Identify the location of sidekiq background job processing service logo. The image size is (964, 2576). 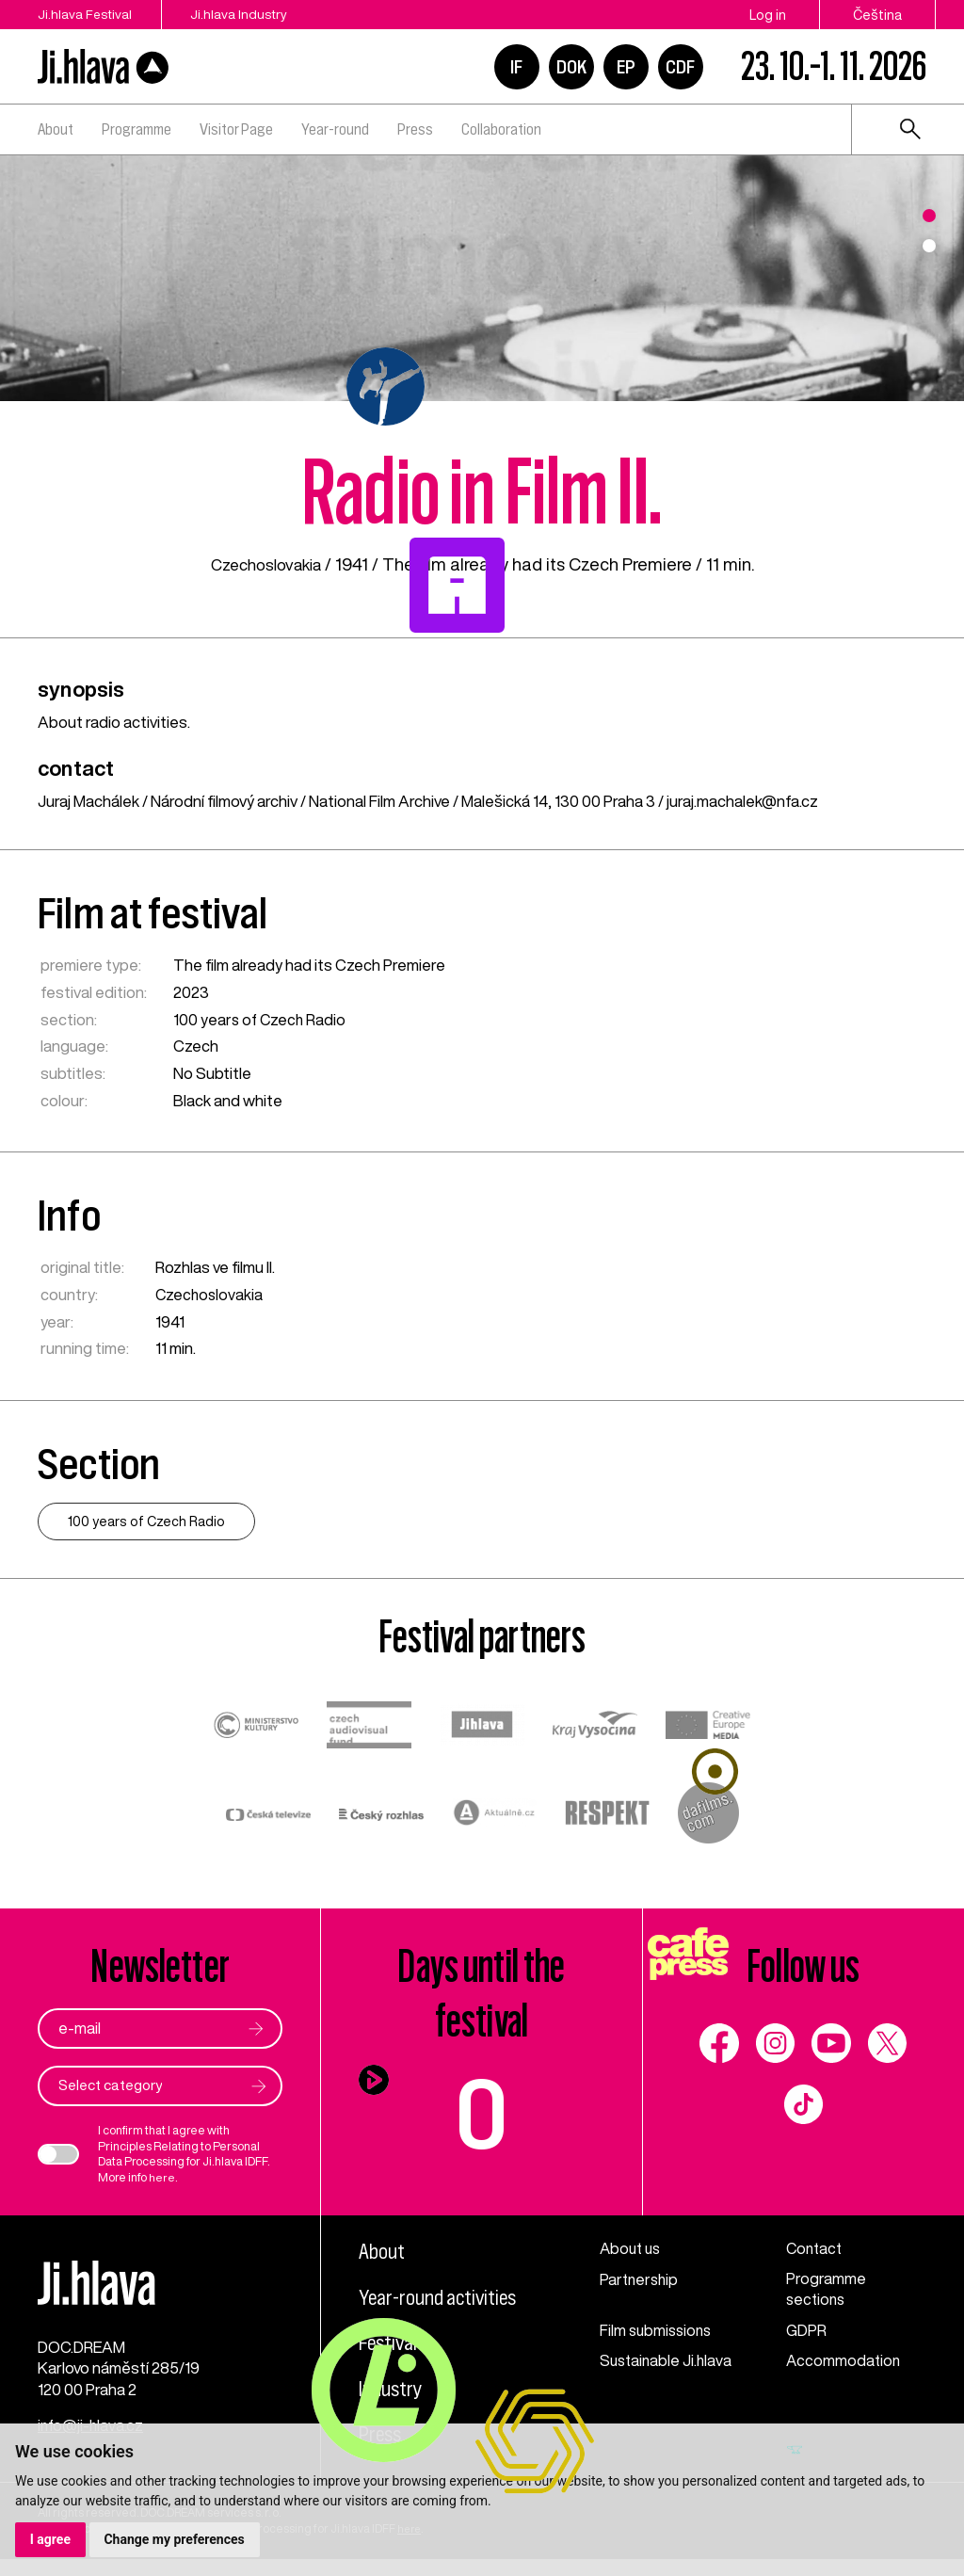
(385, 386).